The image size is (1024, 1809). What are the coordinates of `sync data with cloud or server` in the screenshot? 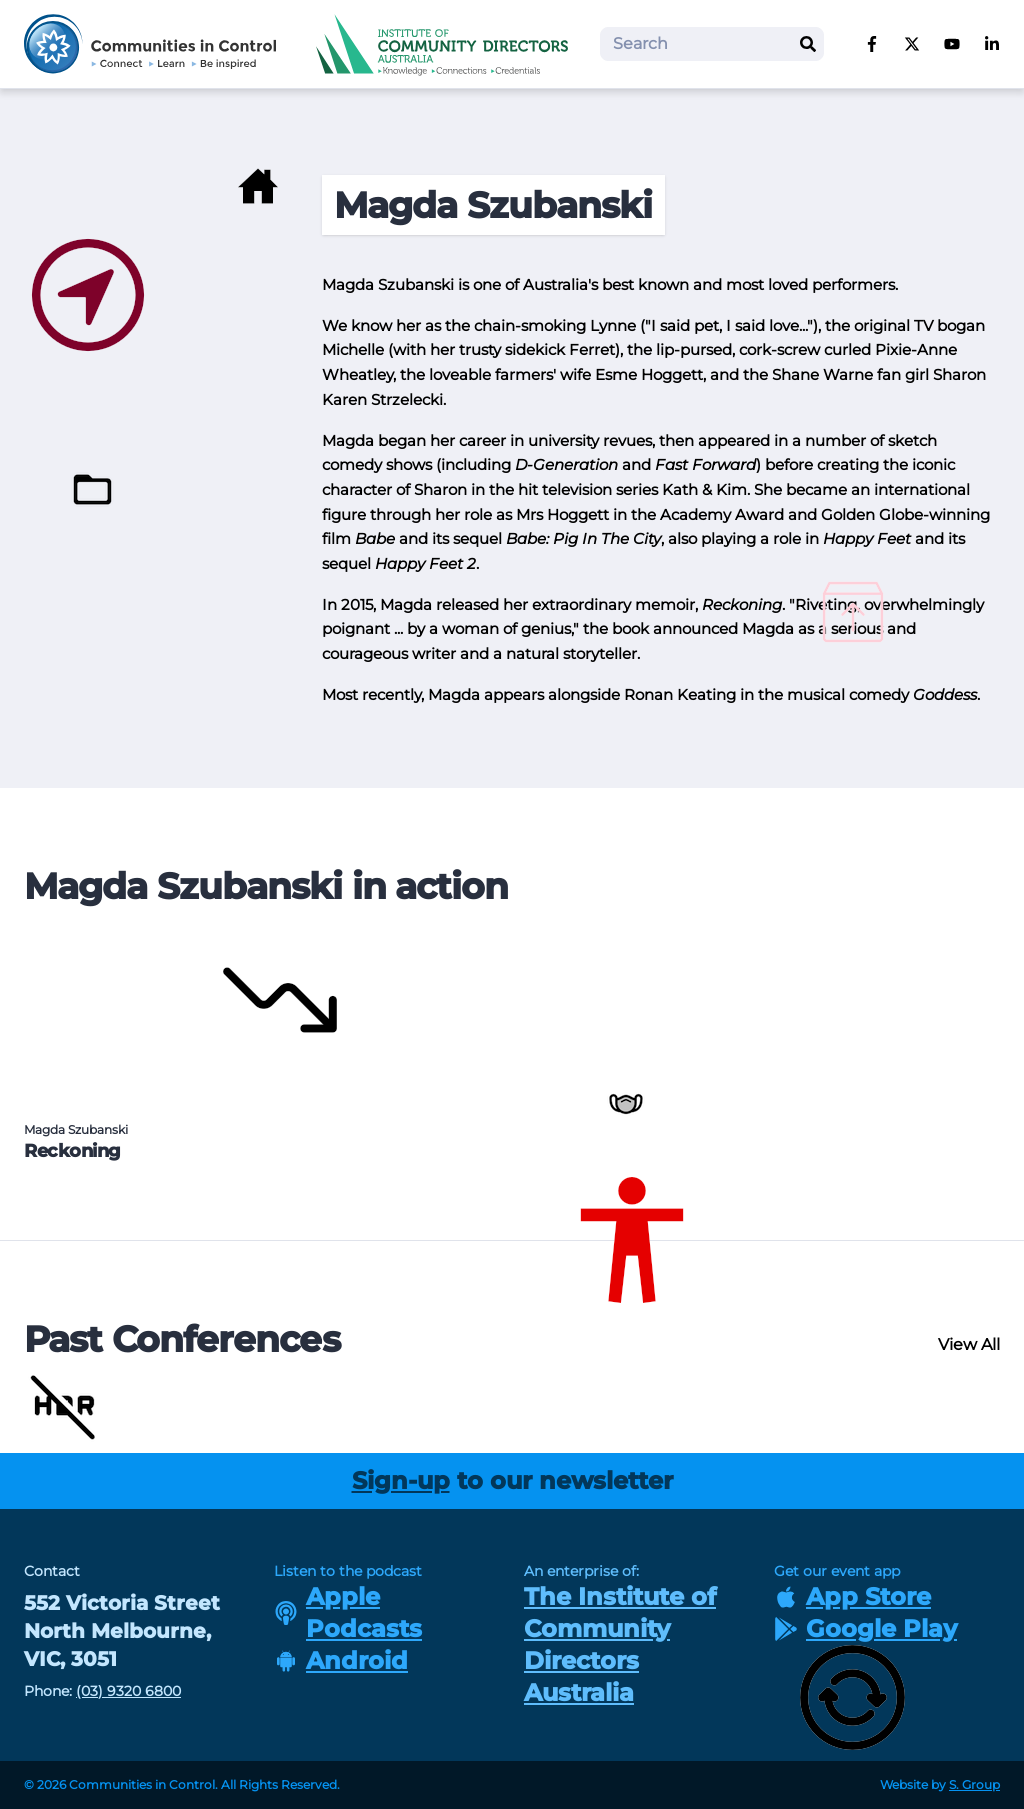 It's located at (852, 1697).